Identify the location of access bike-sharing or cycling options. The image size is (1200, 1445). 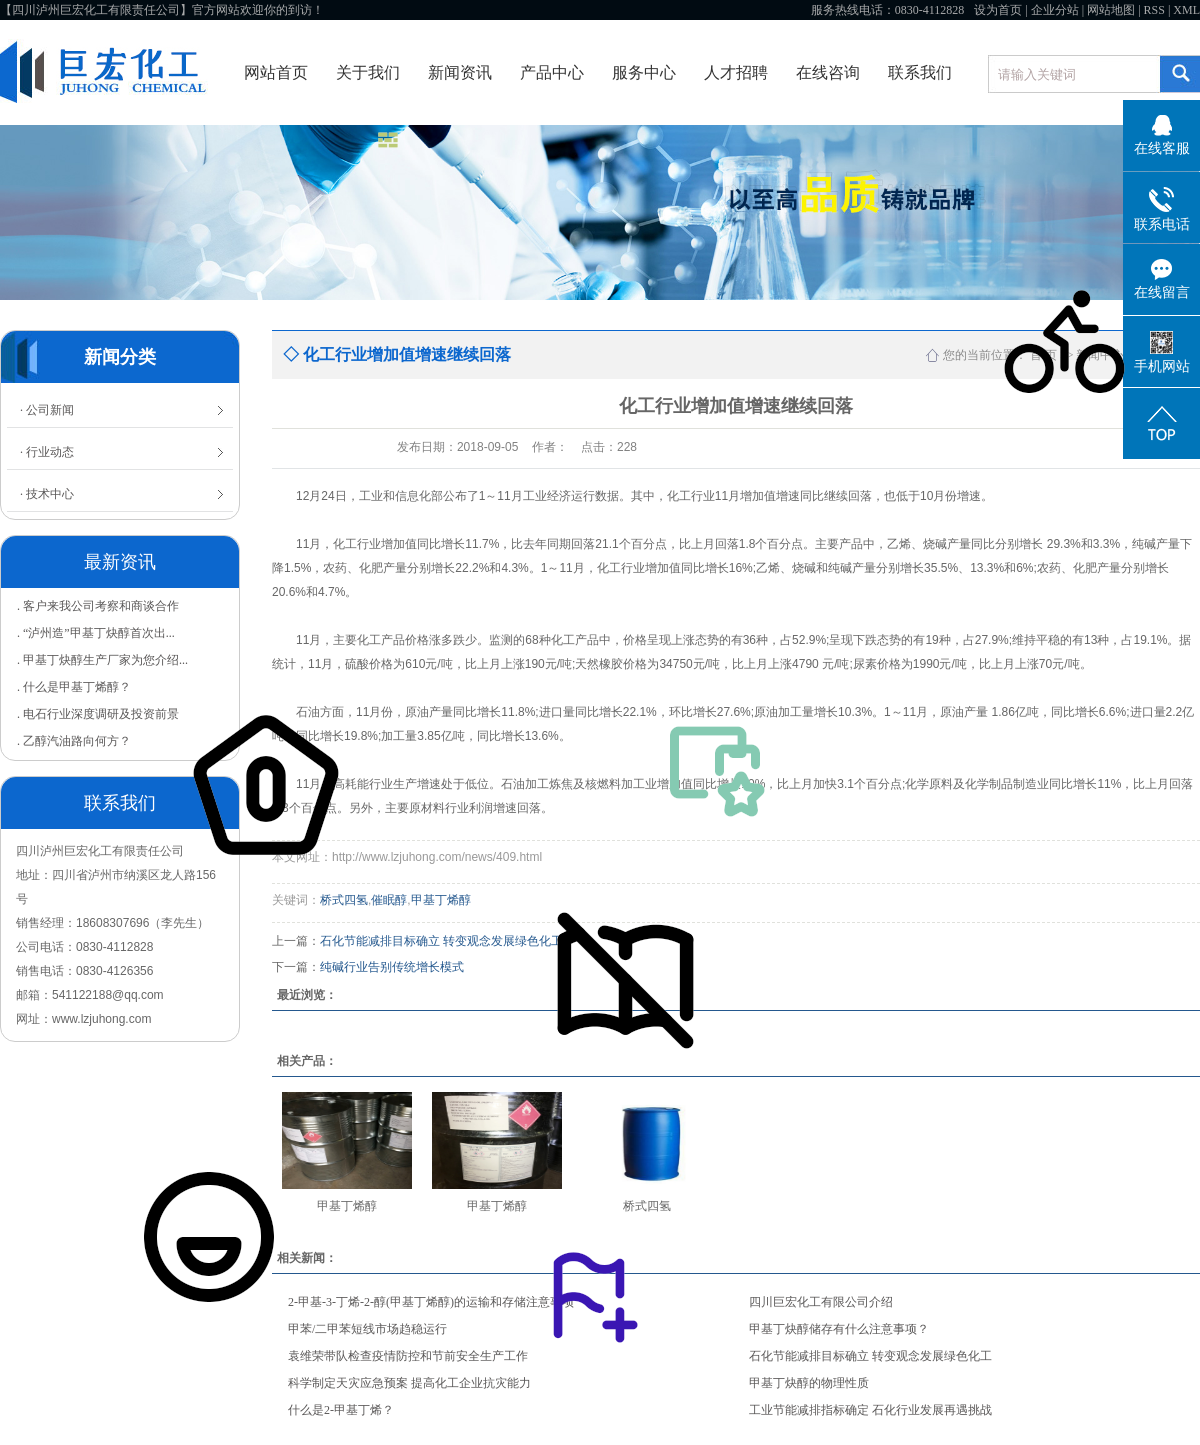
(1064, 339).